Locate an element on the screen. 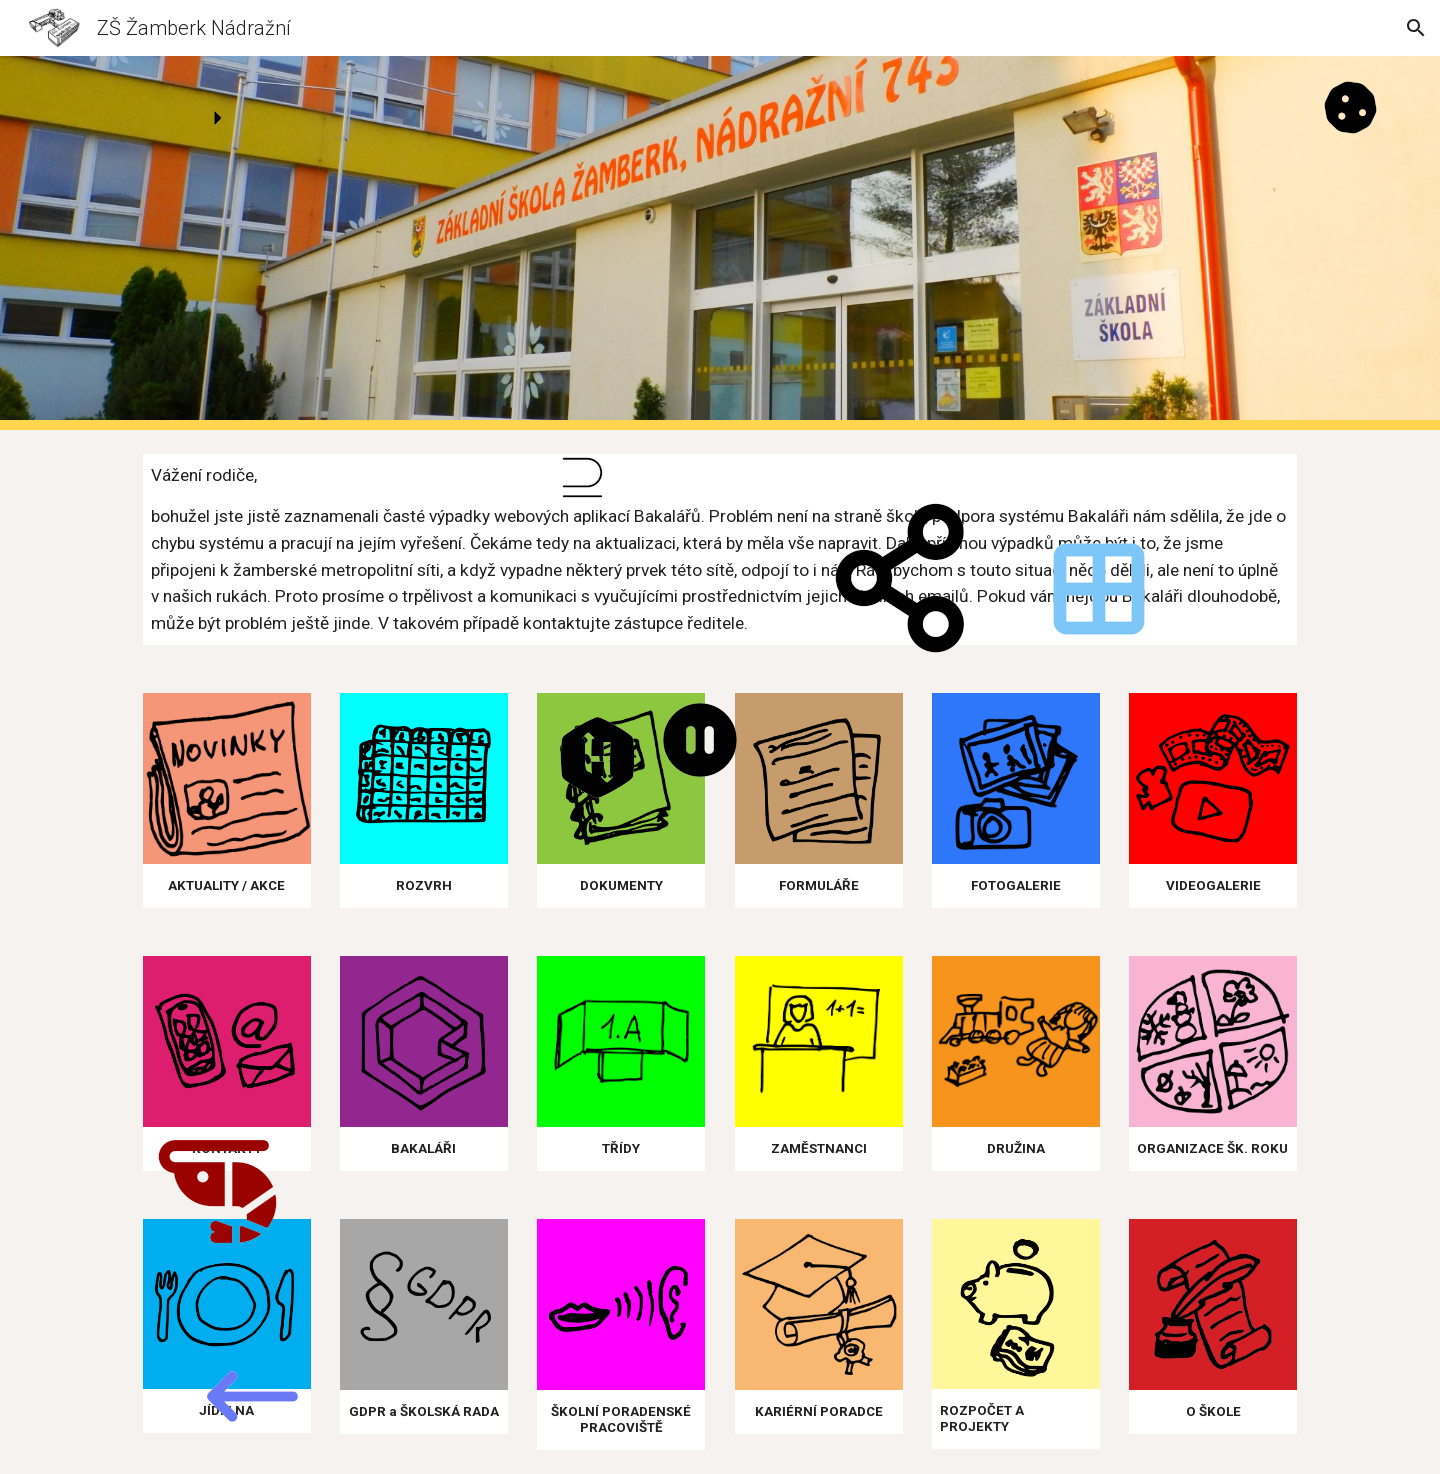 The height and width of the screenshot is (1474, 1440). go back to the previous page is located at coordinates (252, 1396).